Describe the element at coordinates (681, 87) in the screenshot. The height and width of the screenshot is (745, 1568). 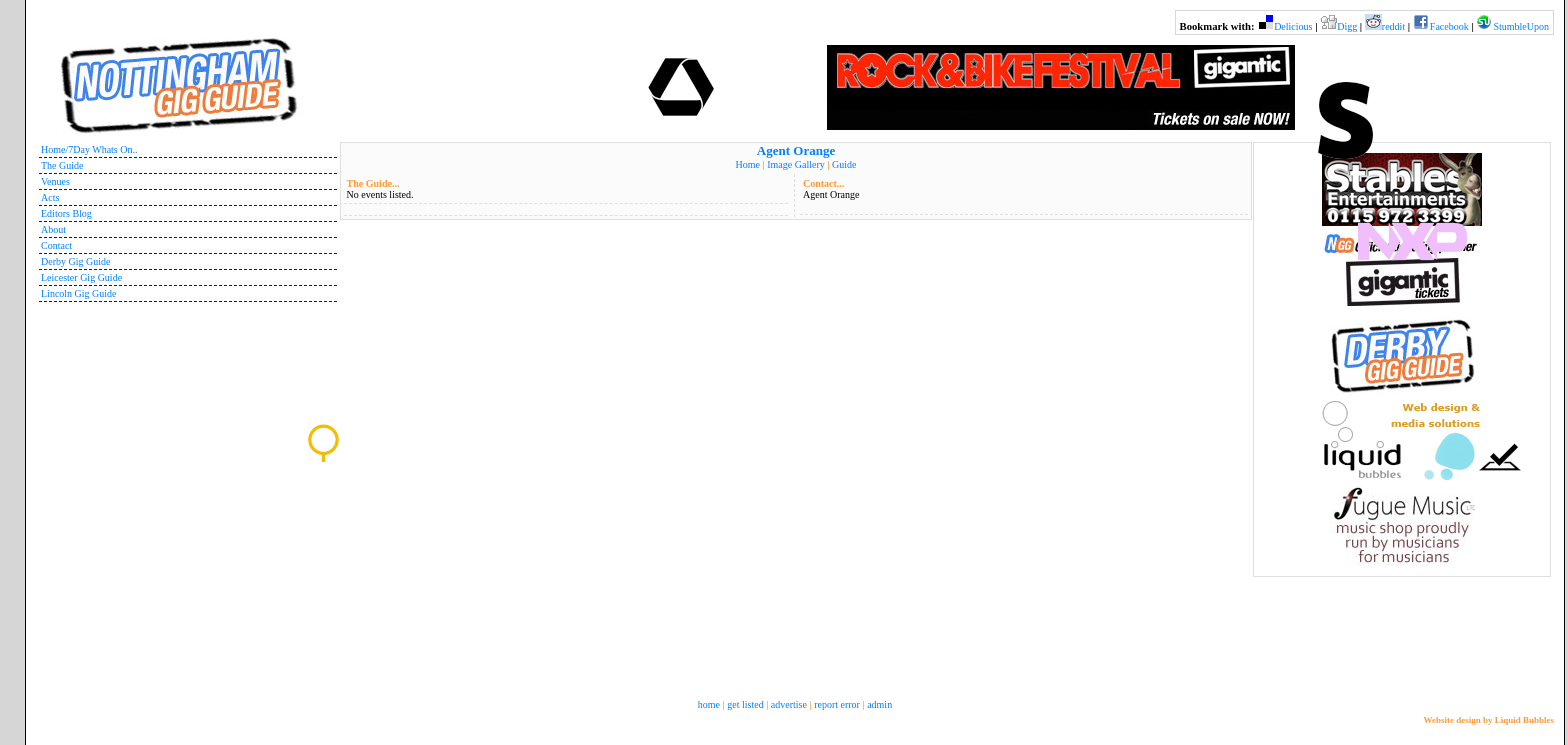
I see `open the Commerzbank banking app` at that location.